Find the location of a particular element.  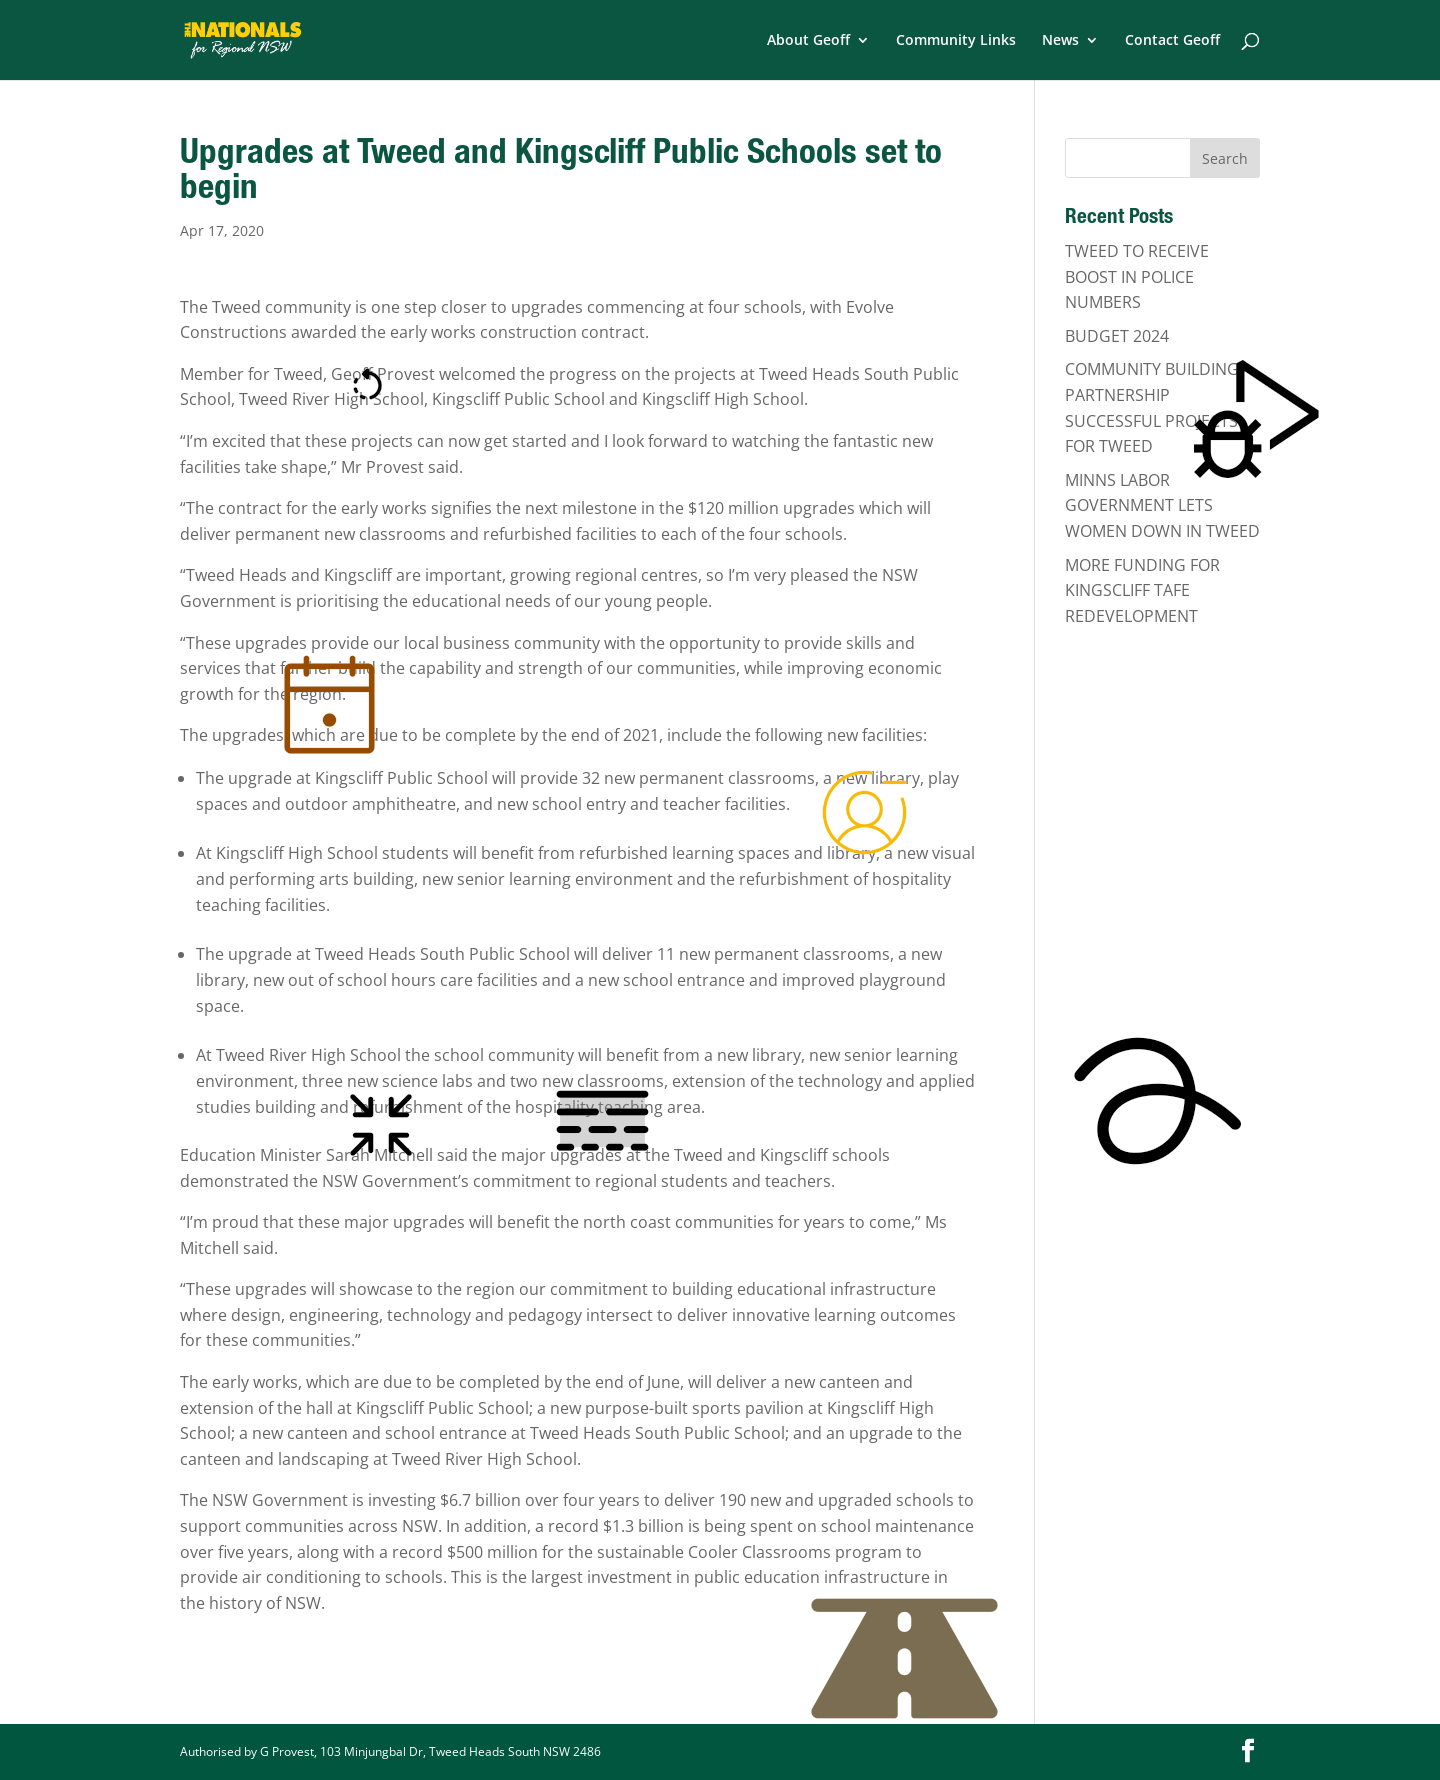

remove a user from your contacts is located at coordinates (864, 812).